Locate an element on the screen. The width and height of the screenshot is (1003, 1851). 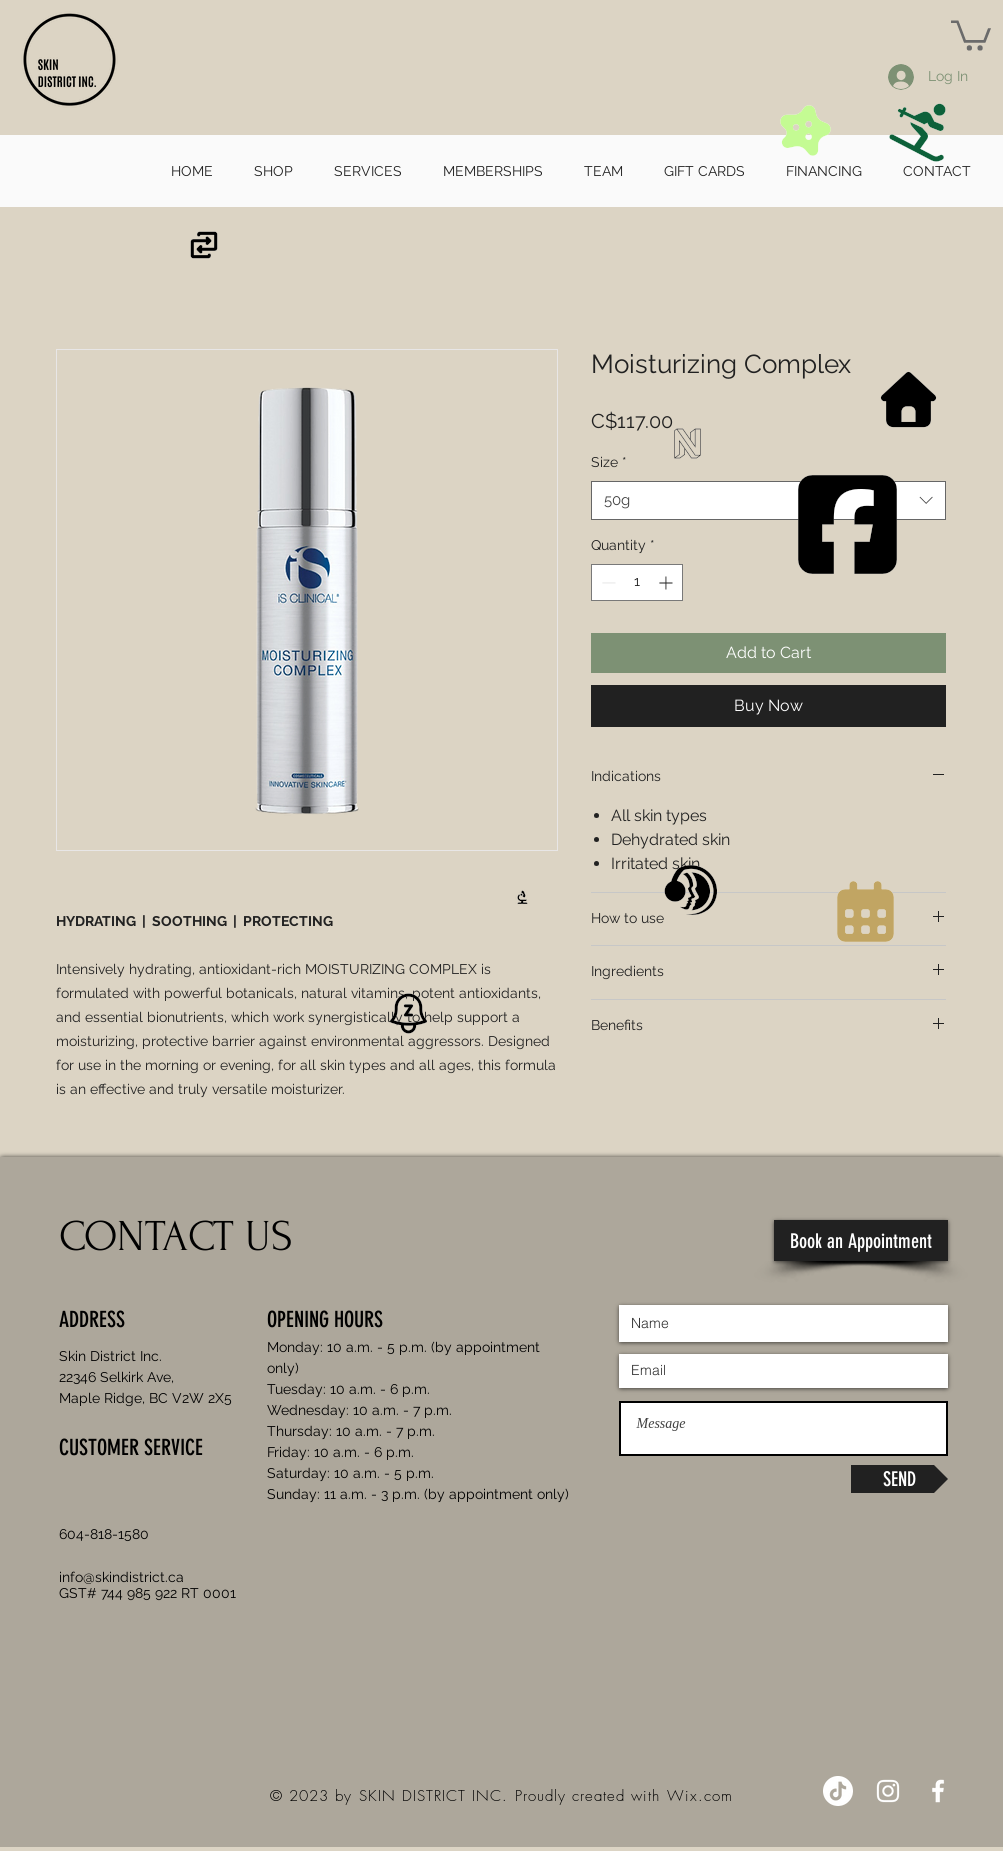
access biotech or laboratory features is located at coordinates (522, 897).